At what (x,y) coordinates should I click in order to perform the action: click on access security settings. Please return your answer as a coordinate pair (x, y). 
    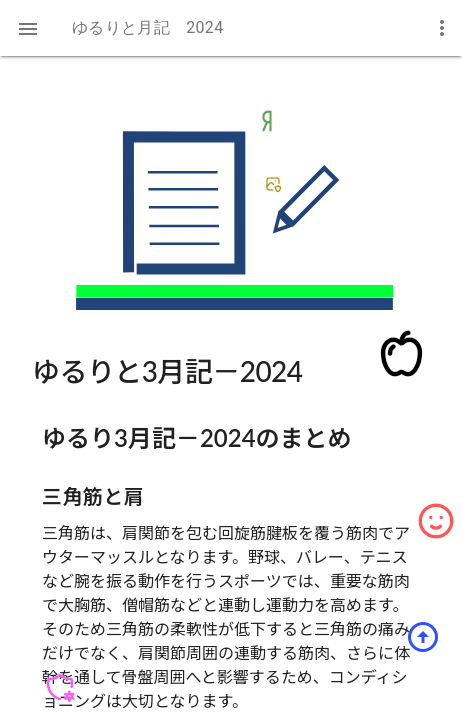
    Looking at the image, I should click on (60, 687).